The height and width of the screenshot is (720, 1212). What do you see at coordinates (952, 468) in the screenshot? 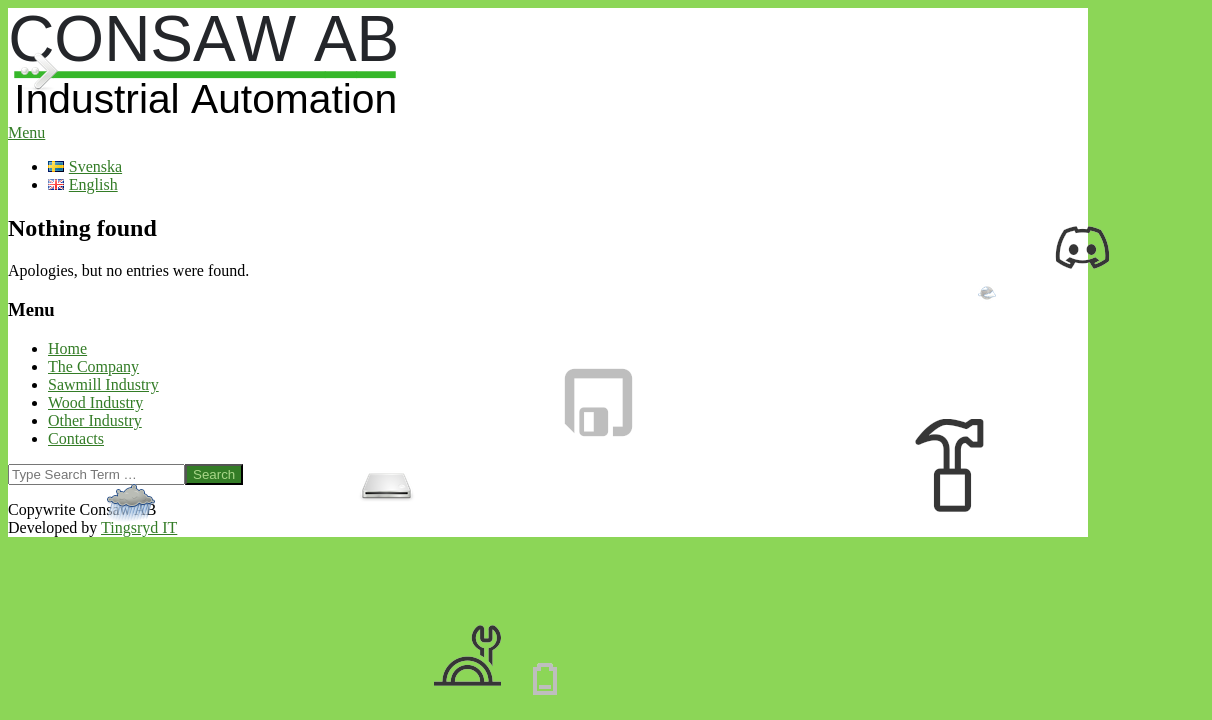
I see `access developer tools` at bounding box center [952, 468].